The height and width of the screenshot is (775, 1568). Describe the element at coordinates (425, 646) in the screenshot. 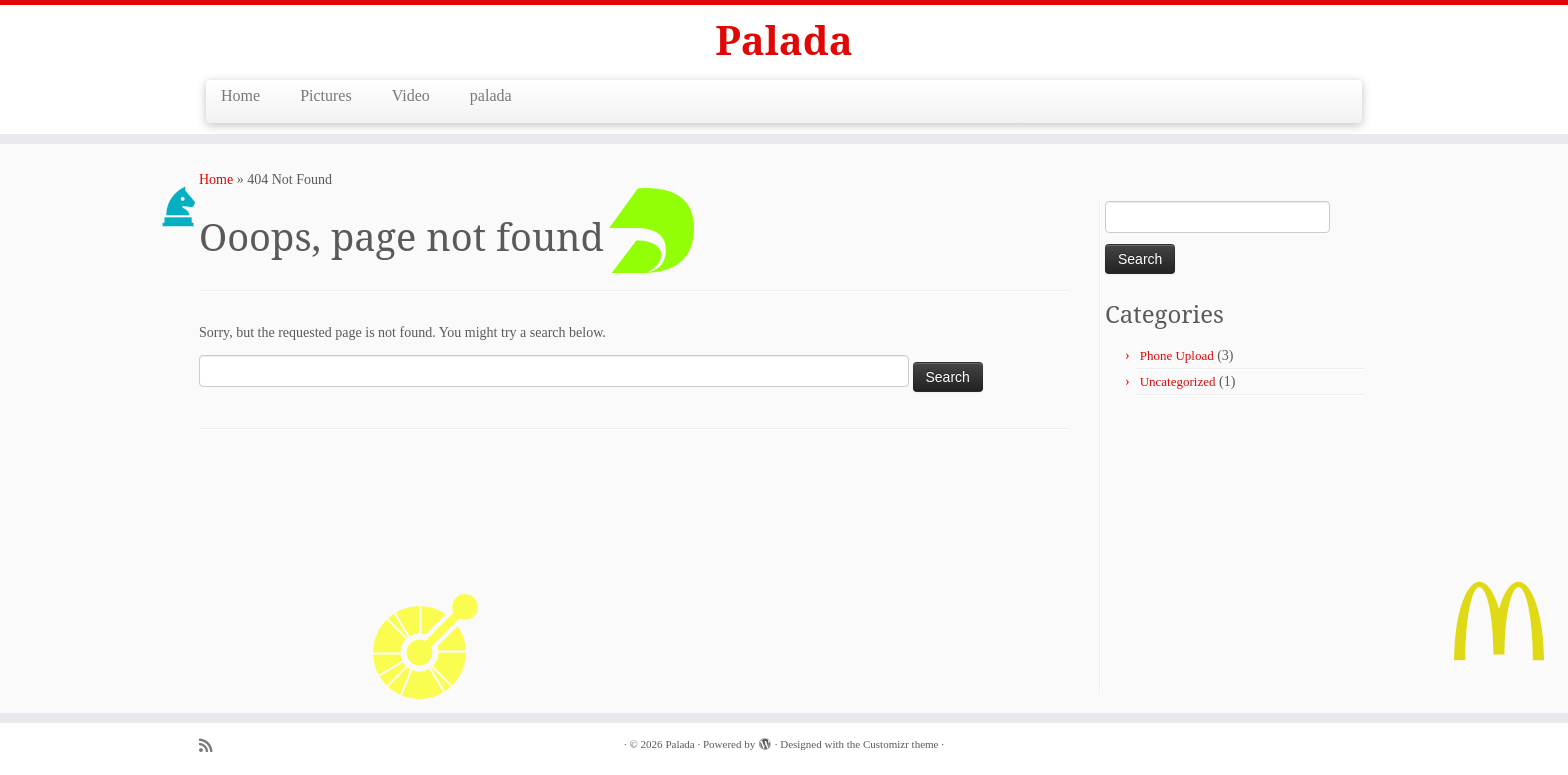

I see `openapi initiative logo` at that location.